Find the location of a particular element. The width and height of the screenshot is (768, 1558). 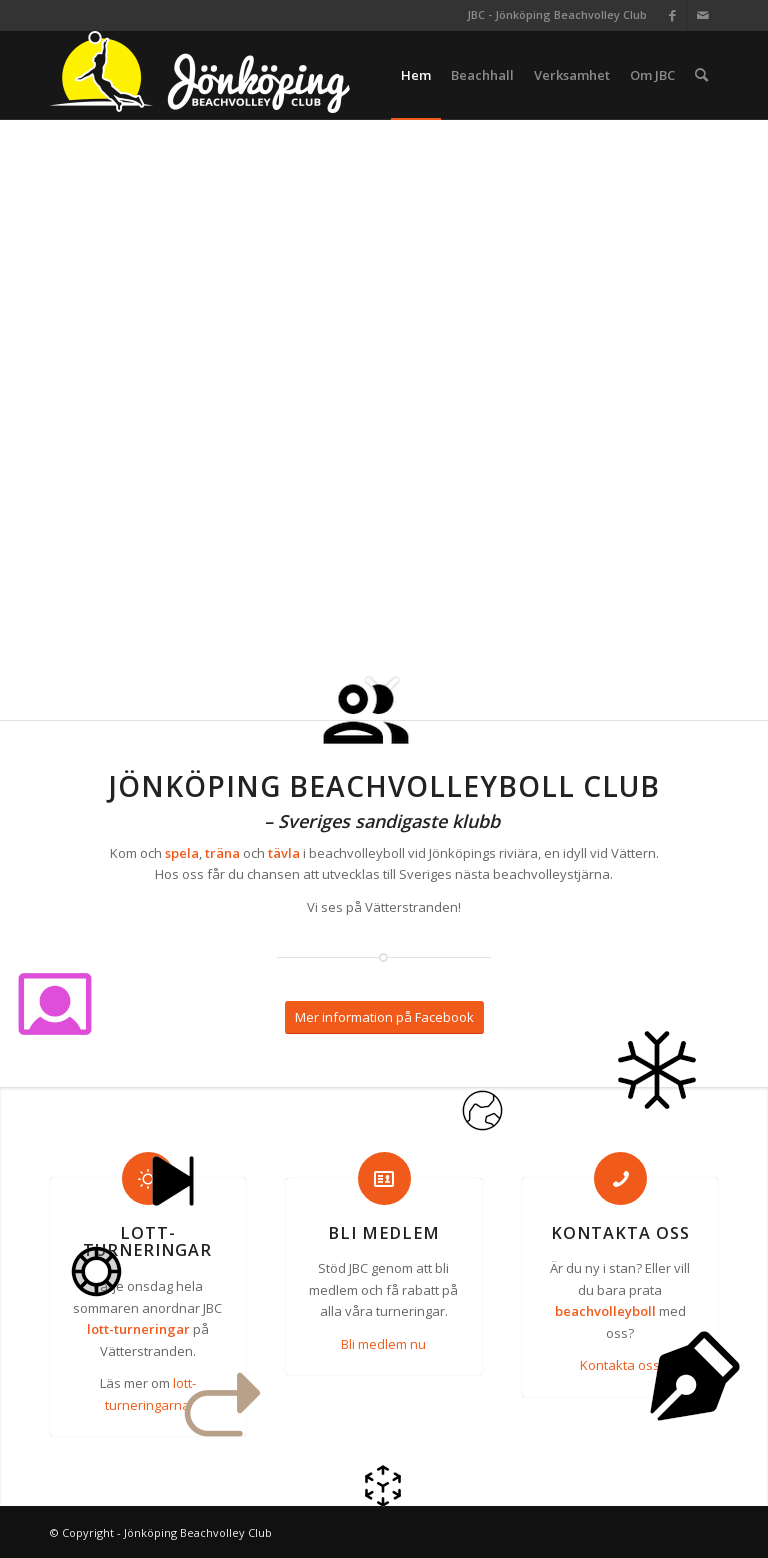

redo last action is located at coordinates (222, 1407).